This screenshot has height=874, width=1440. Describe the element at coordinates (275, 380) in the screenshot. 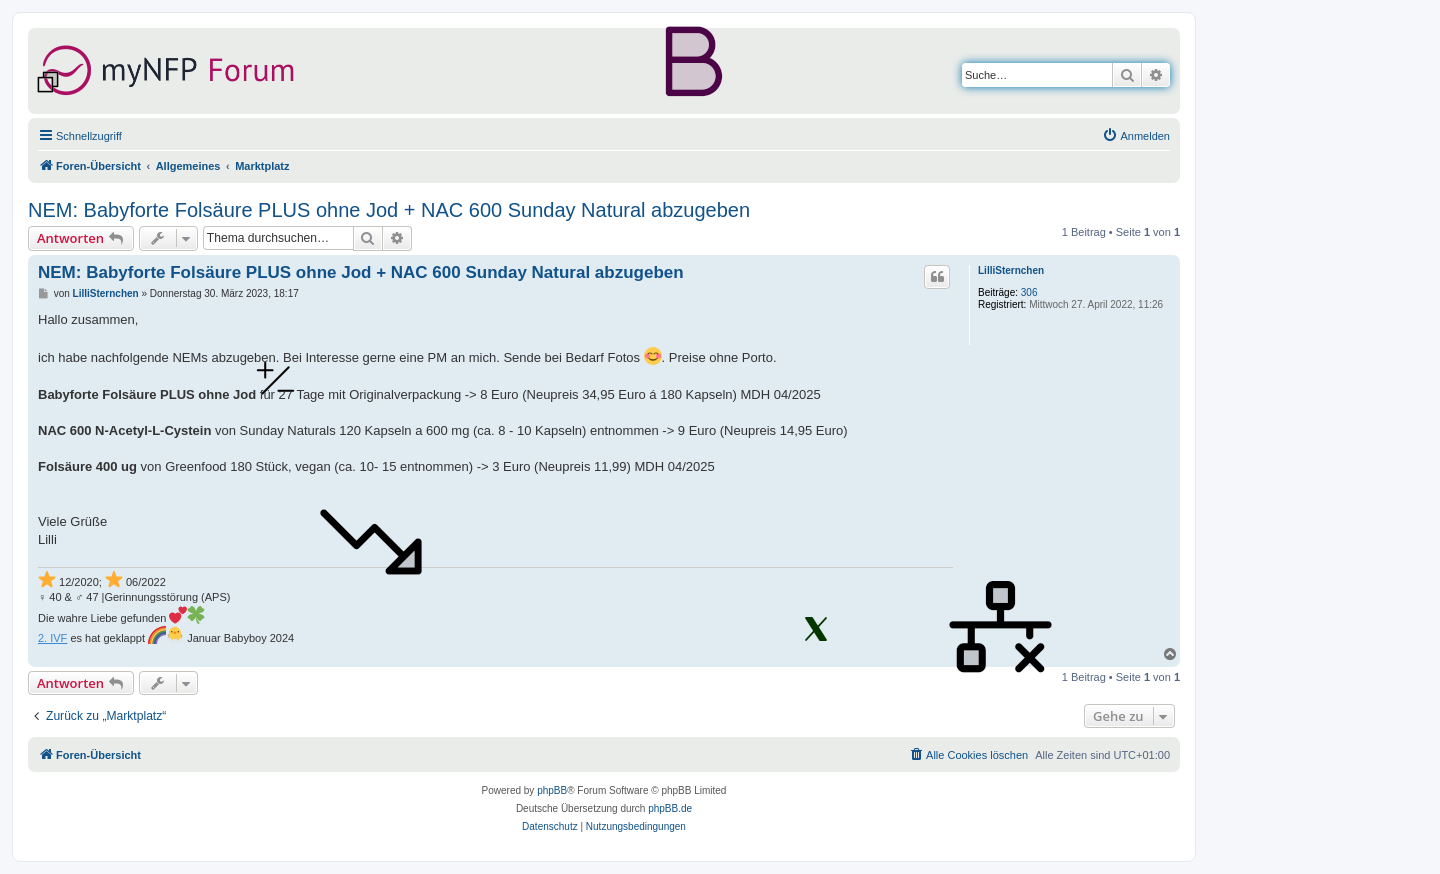

I see `toggle between adding and subtracting values` at that location.